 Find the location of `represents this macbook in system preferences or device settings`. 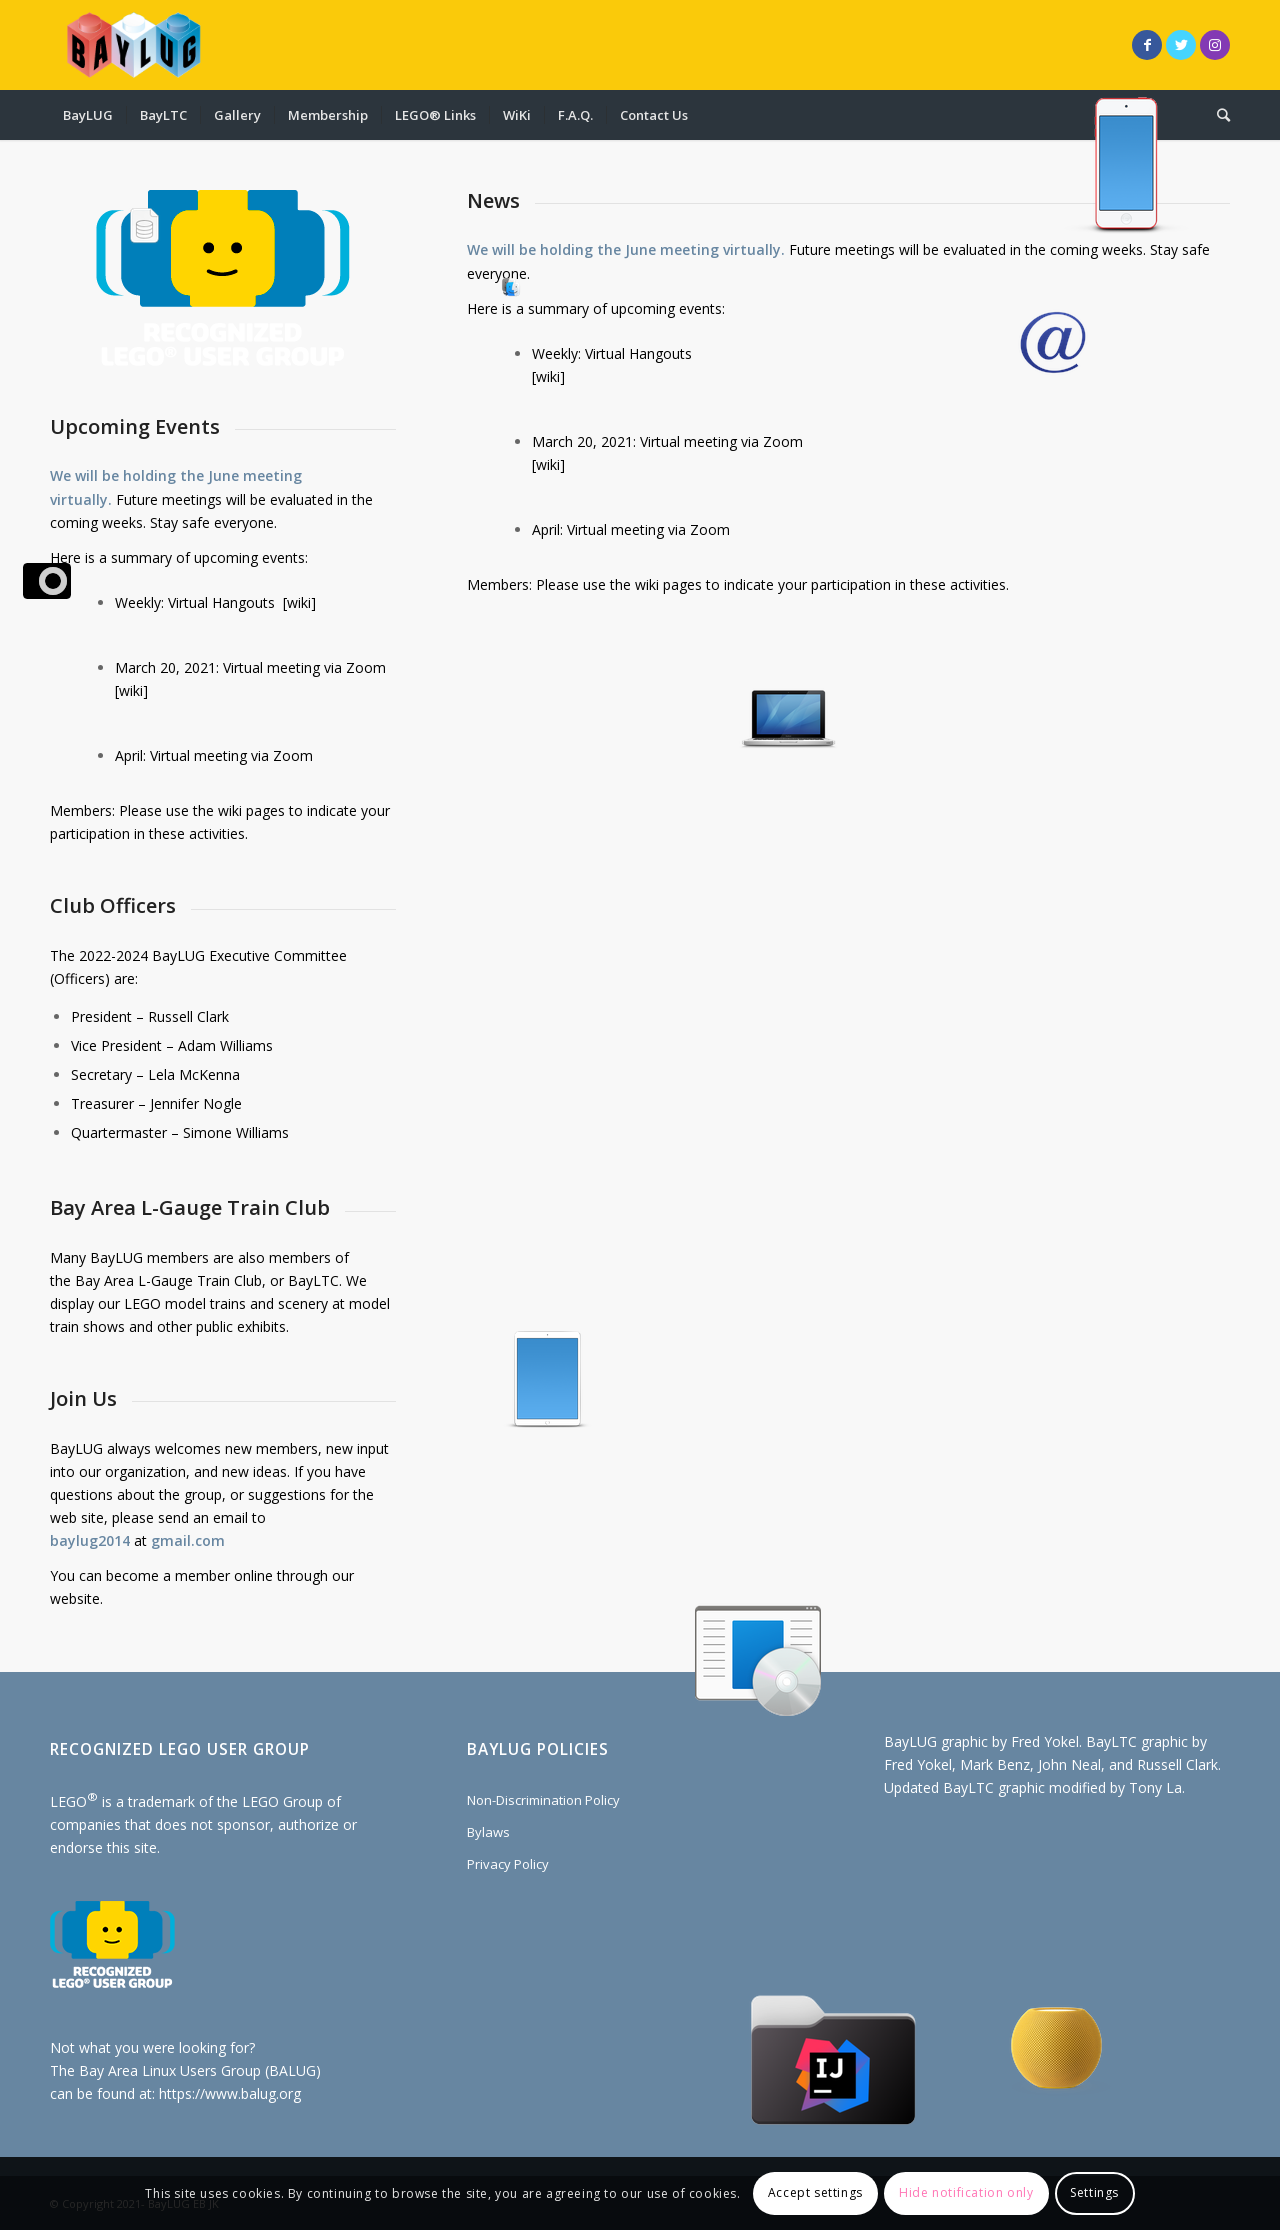

represents this macbook in system preferences or device settings is located at coordinates (788, 713).